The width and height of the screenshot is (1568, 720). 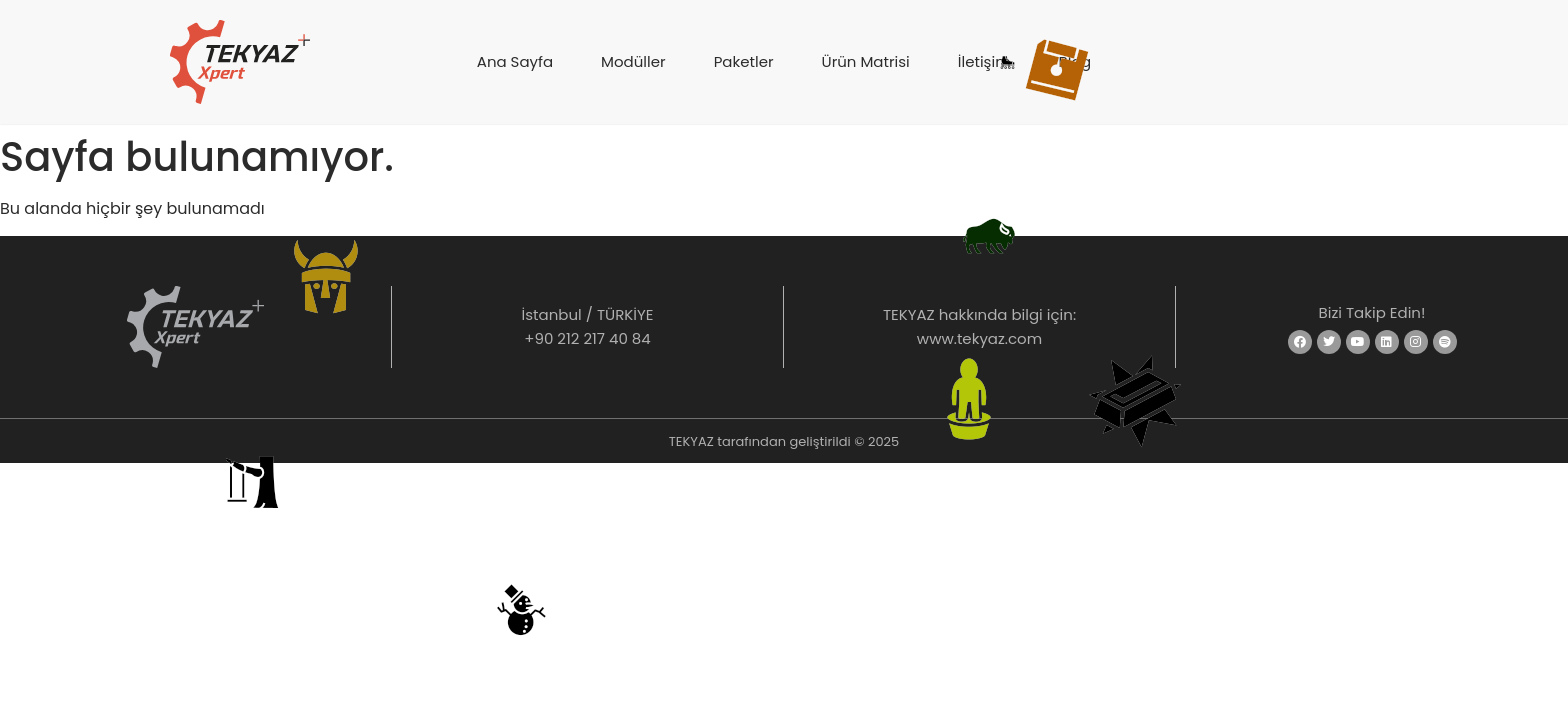 What do you see at coordinates (1135, 400) in the screenshot?
I see `view in-game currency or gold balance` at bounding box center [1135, 400].